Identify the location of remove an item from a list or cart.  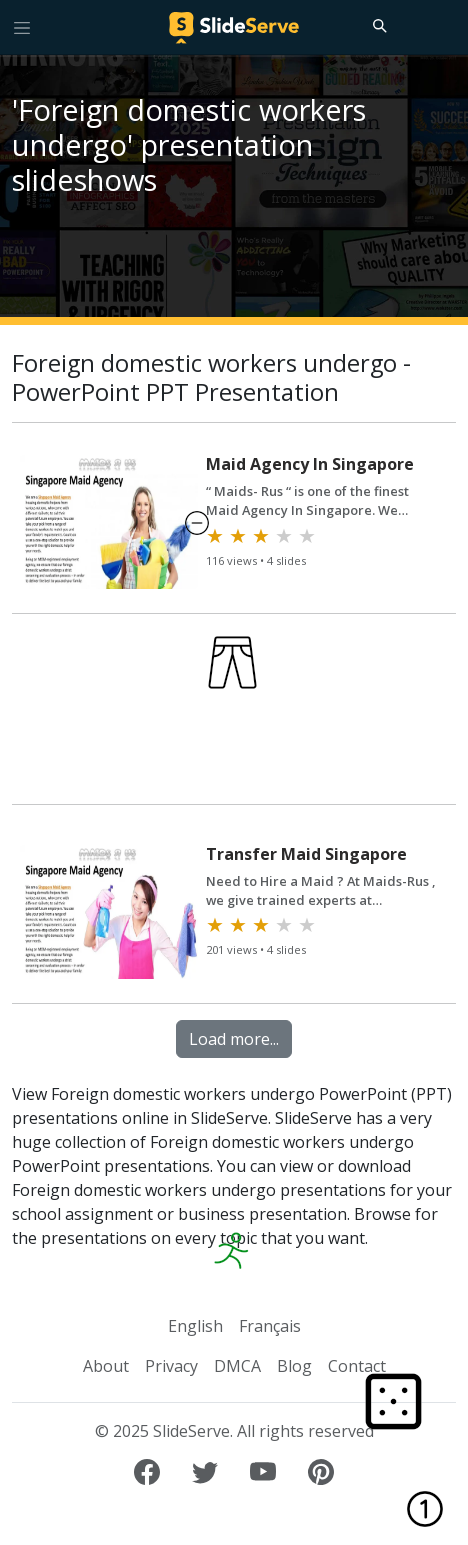
(197, 523).